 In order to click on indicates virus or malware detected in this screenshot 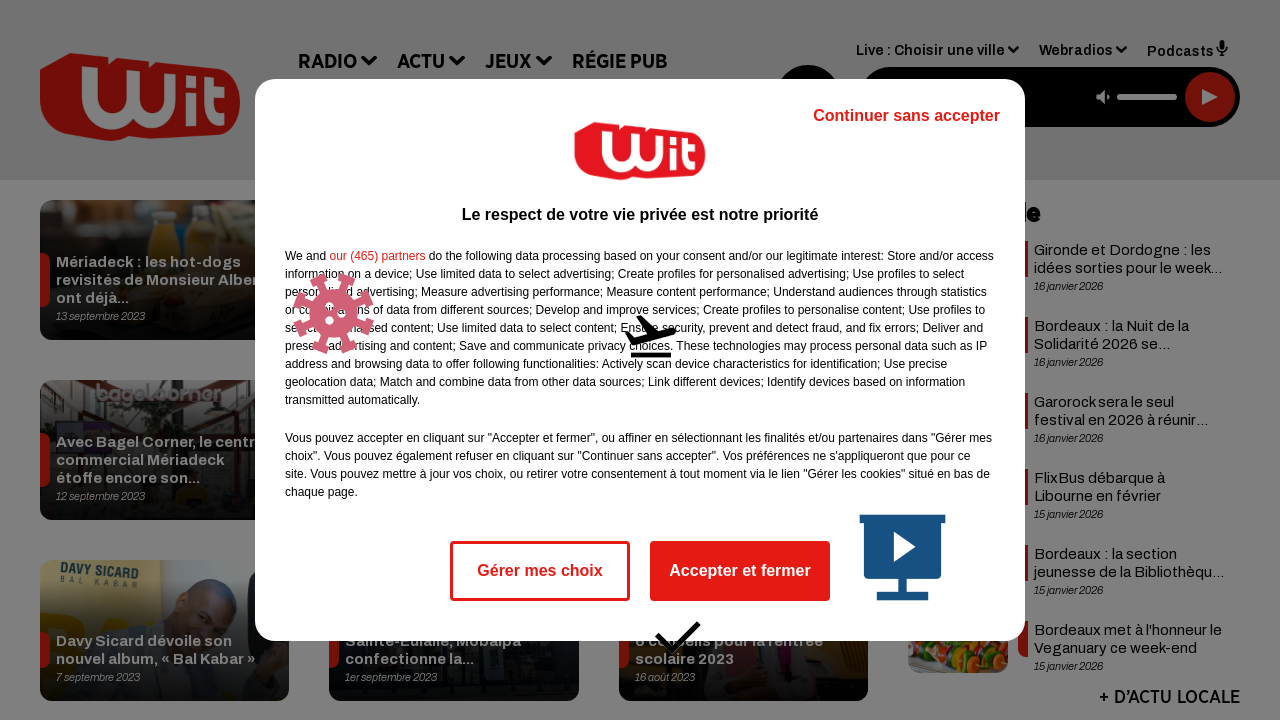, I will do `click(333, 313)`.